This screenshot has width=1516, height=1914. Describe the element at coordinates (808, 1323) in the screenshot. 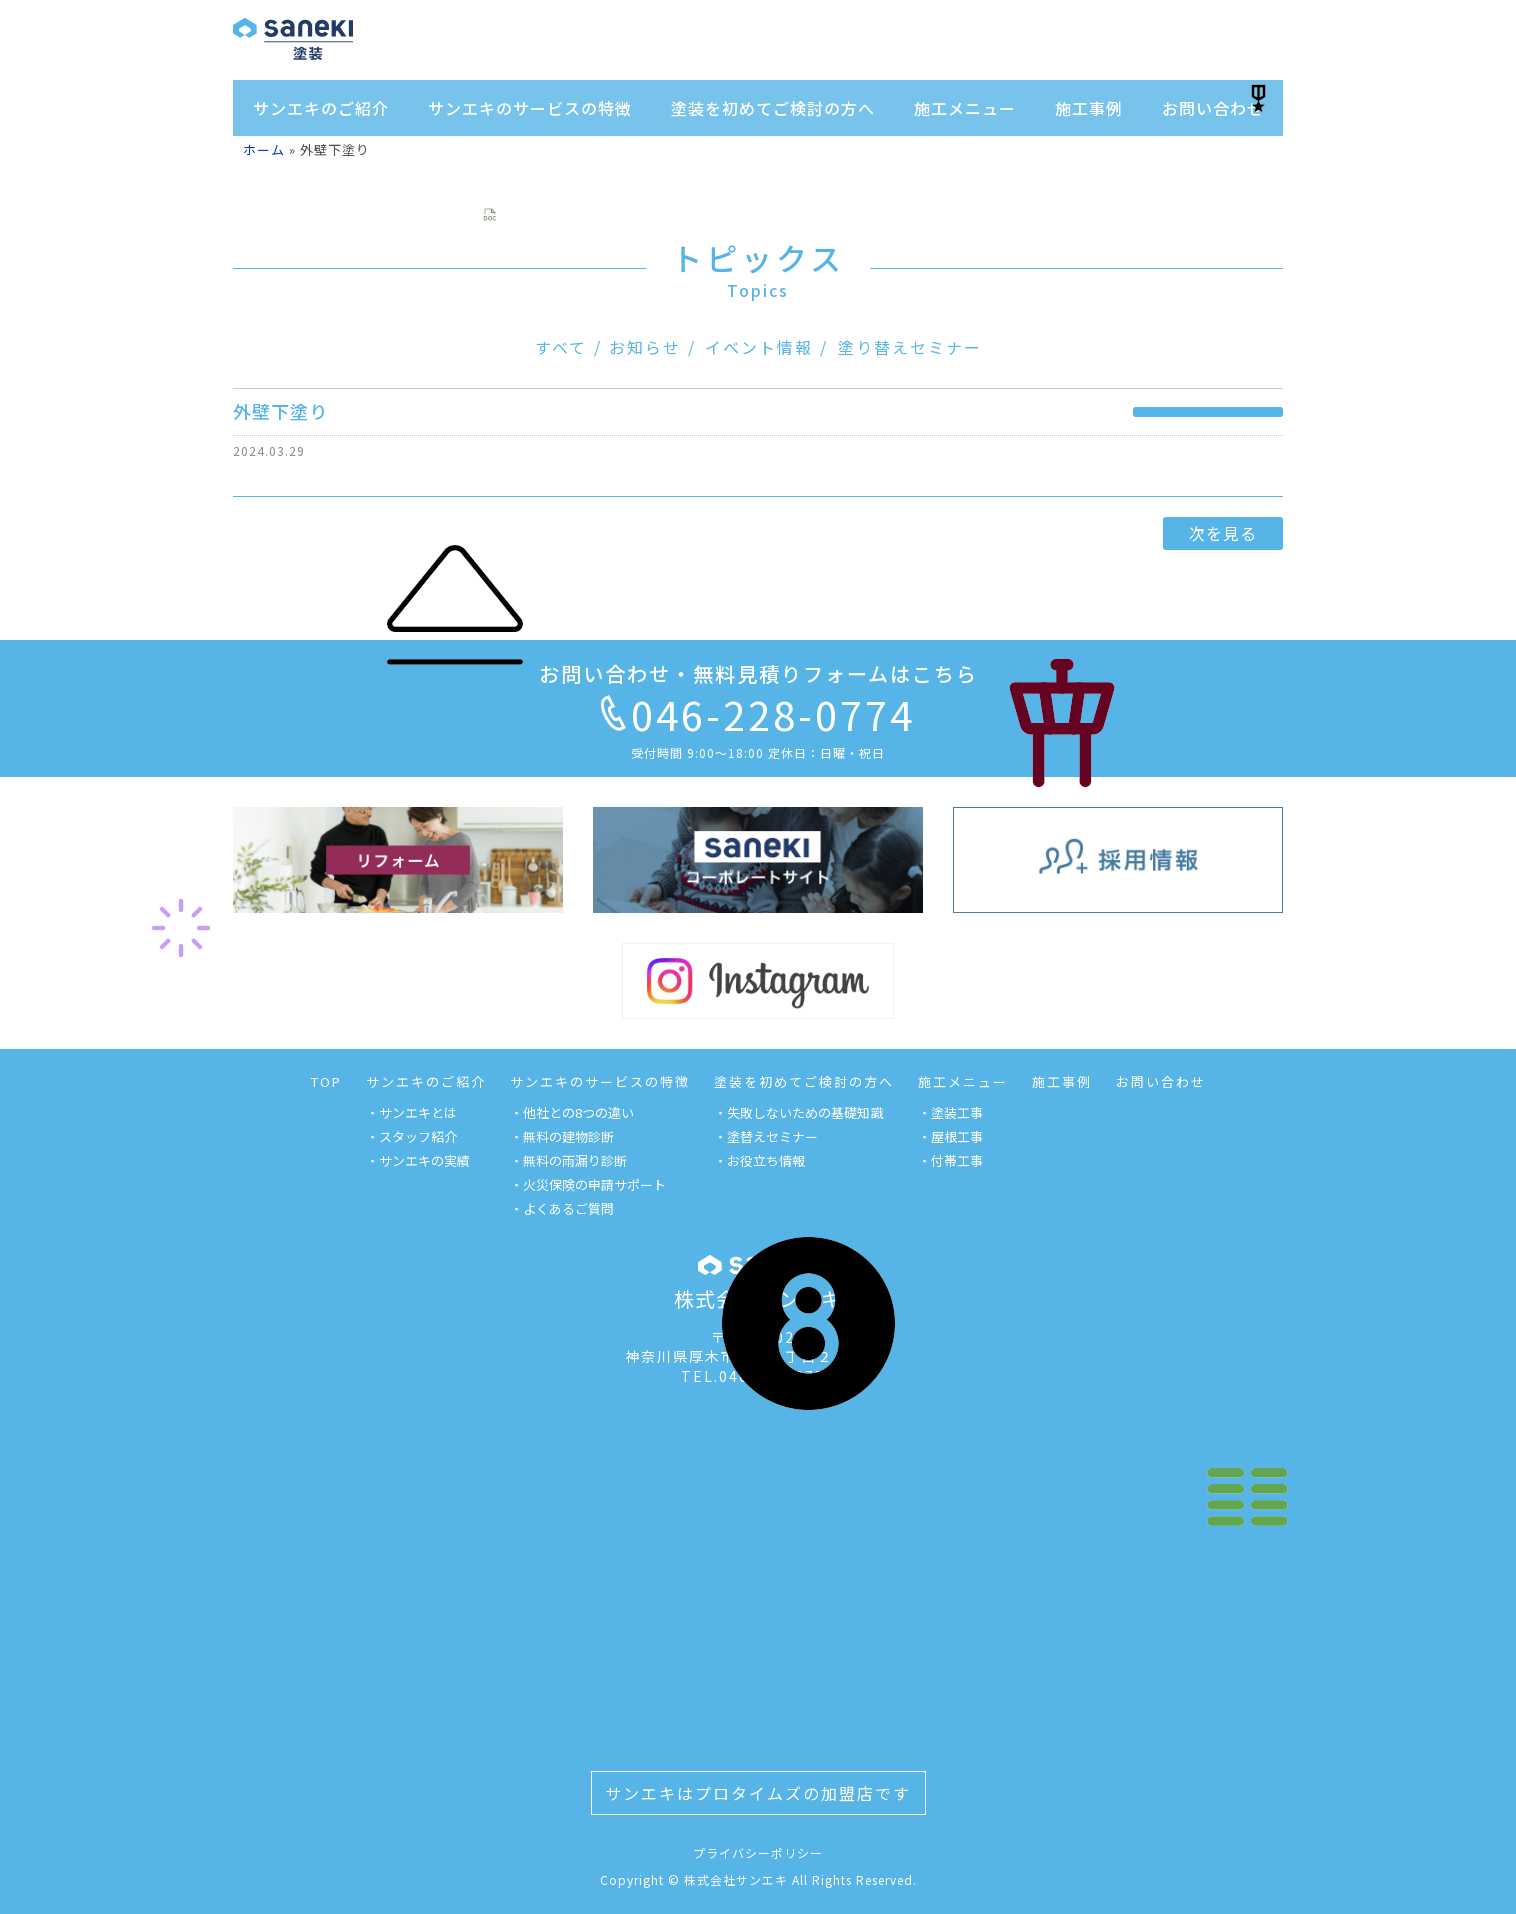

I see `indicates step 8 in a multi-step process` at that location.